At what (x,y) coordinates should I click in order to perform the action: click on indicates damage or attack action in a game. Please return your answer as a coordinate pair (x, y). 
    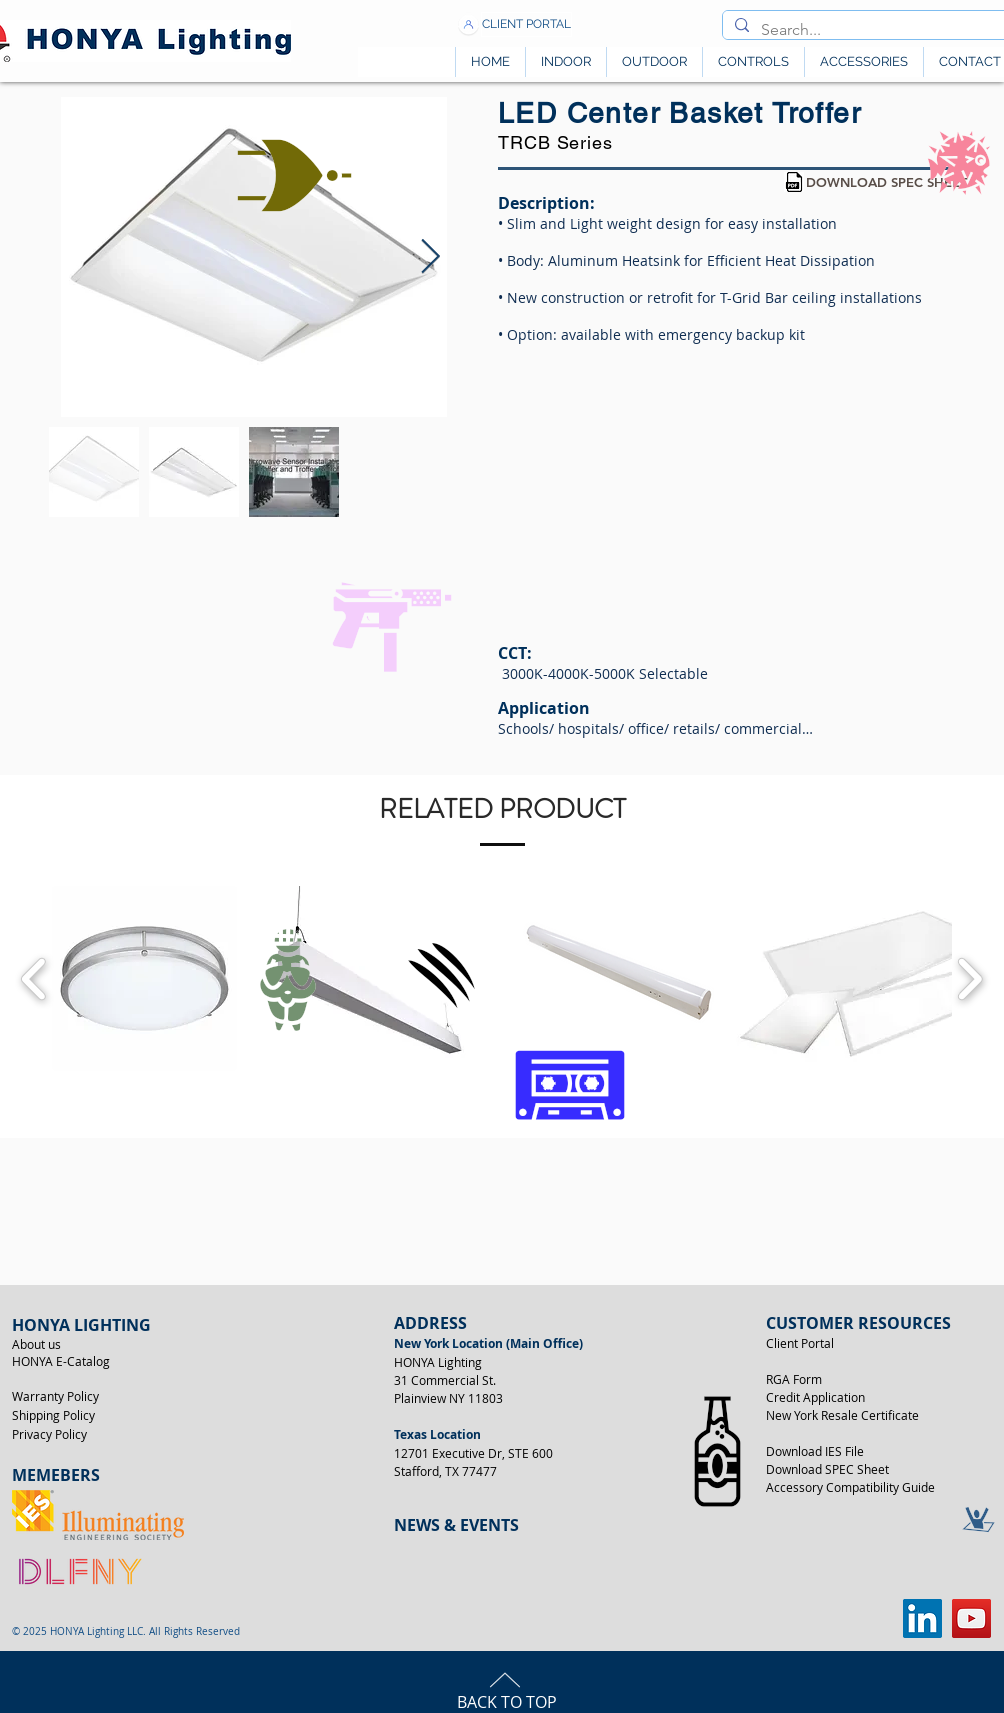
    Looking at the image, I should click on (441, 975).